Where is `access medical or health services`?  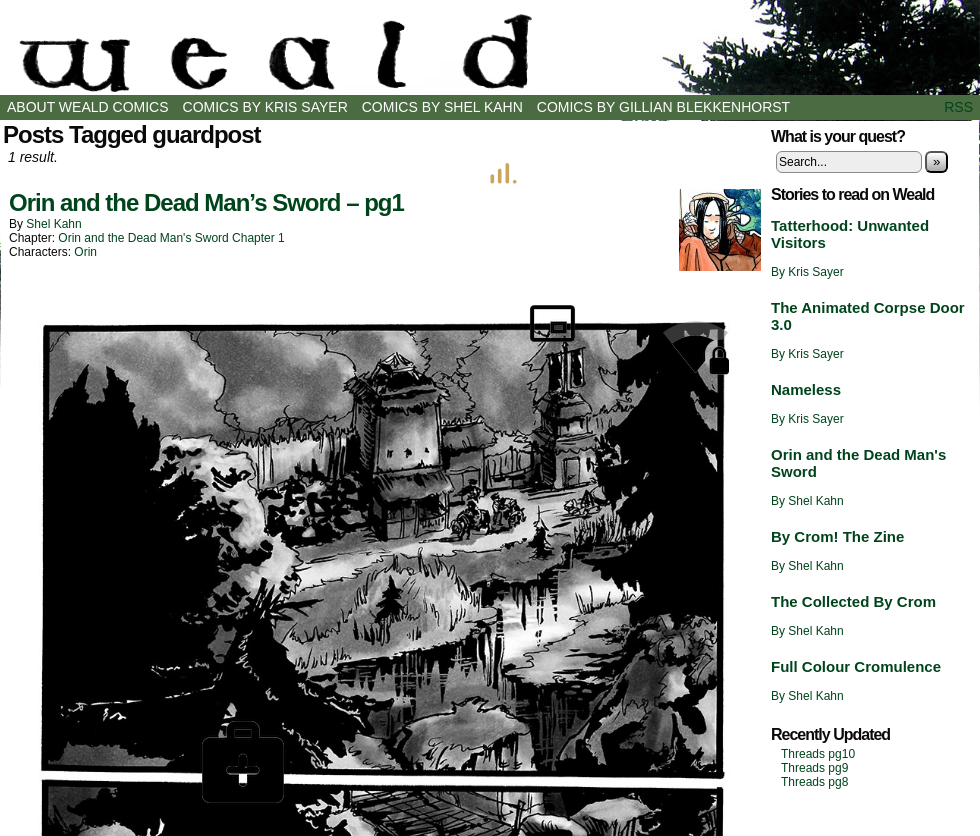
access medical or health services is located at coordinates (243, 762).